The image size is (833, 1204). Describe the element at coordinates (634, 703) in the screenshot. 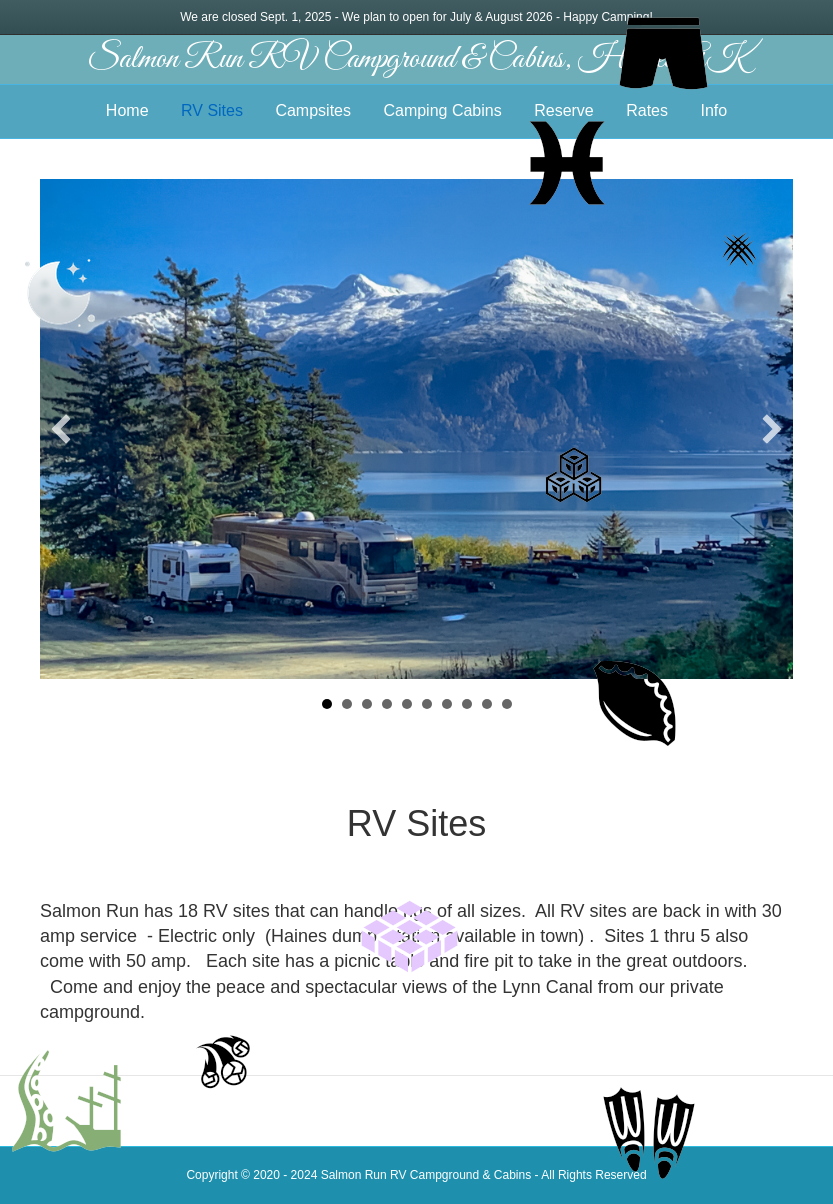

I see `select dumpling as a food item` at that location.